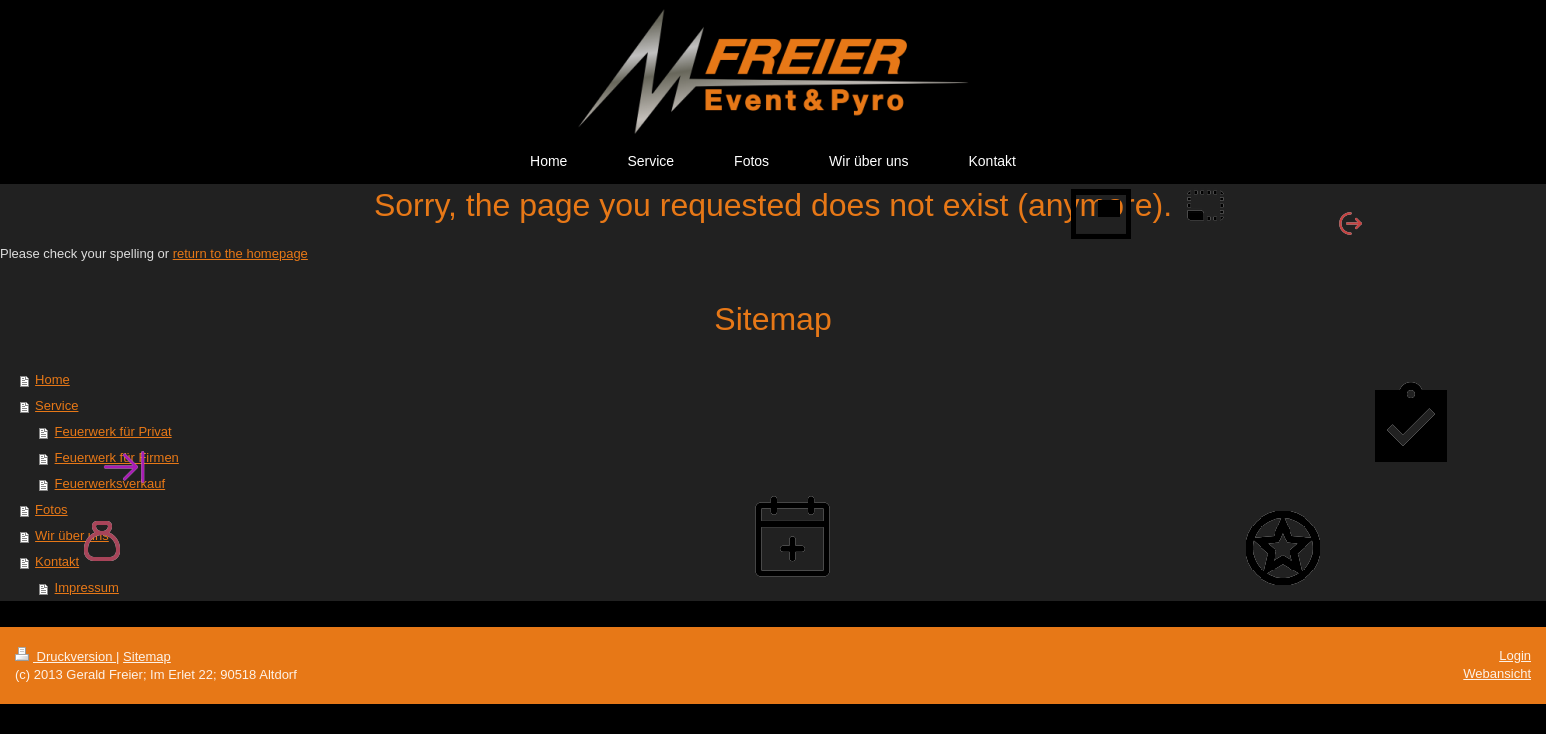  I want to click on mark task or assignment as complete, so click(1411, 426).